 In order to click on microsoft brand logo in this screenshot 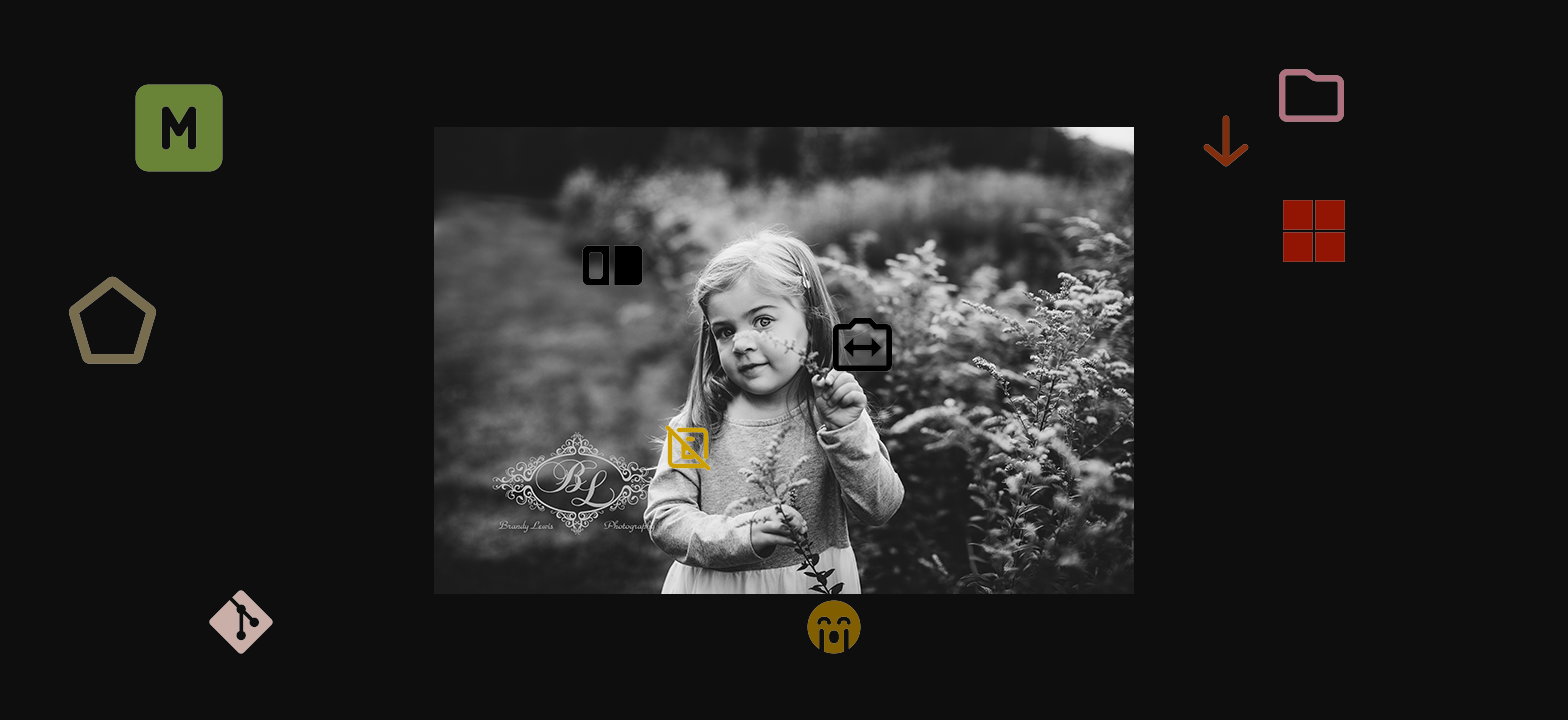, I will do `click(1314, 231)`.